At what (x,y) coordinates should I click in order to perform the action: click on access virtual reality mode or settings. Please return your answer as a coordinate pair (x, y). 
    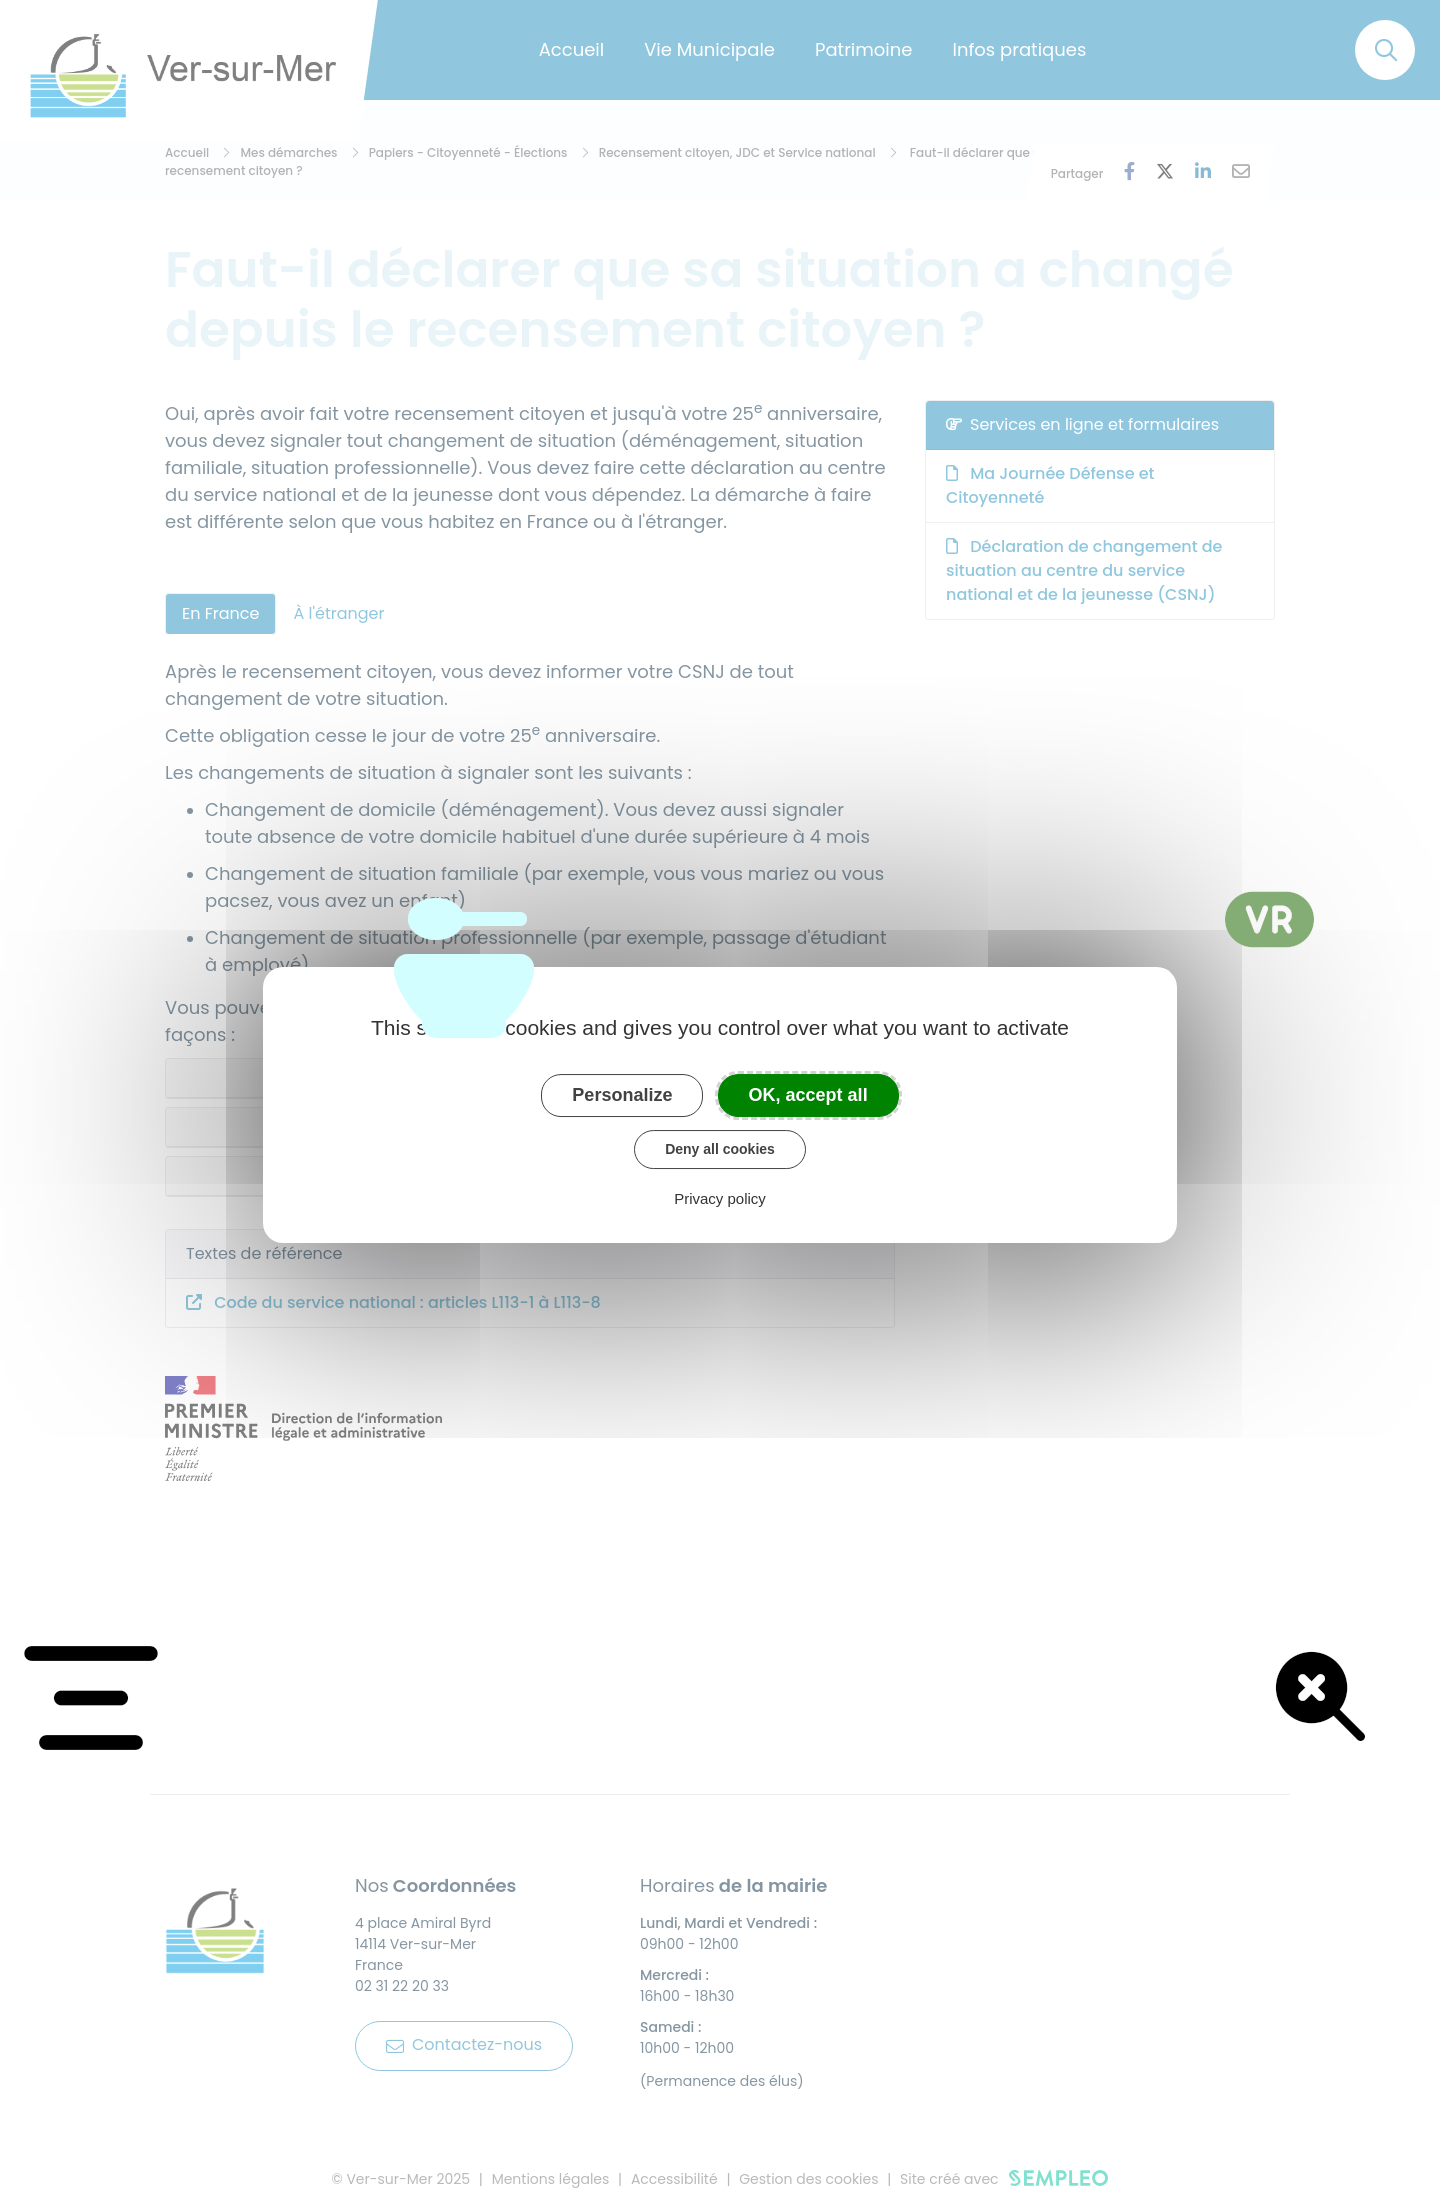
    Looking at the image, I should click on (1269, 919).